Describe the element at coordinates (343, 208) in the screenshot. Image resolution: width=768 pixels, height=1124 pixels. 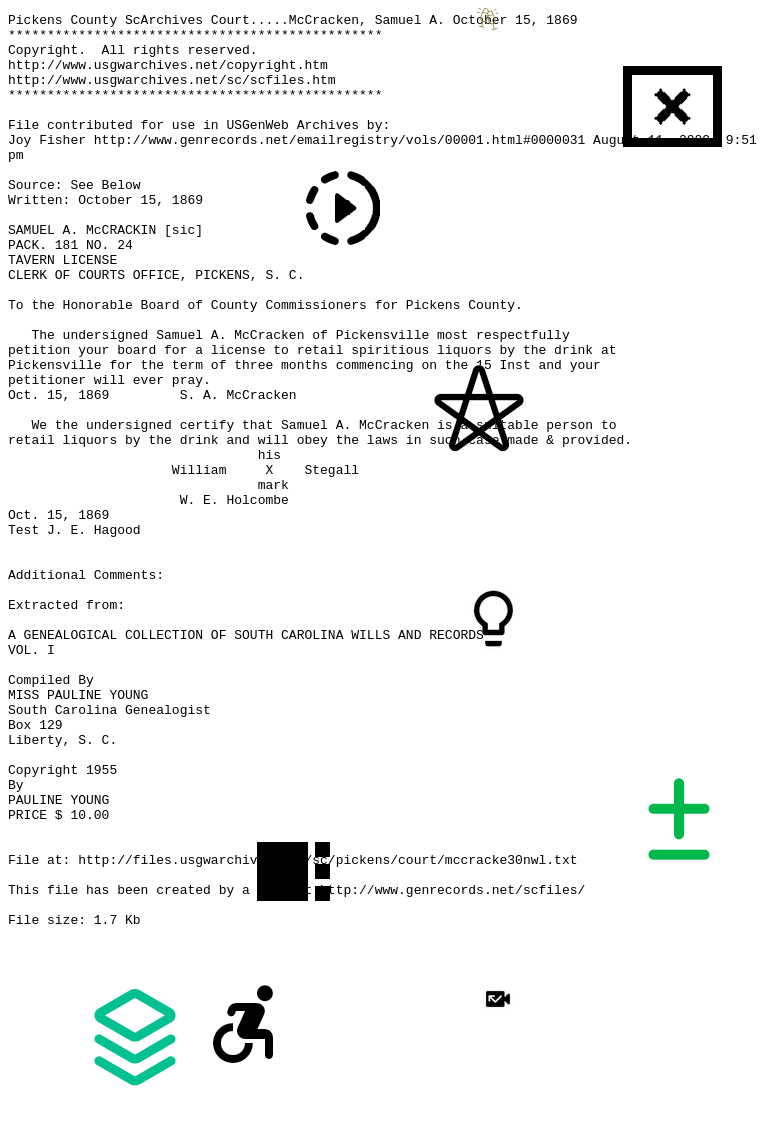
I see `enable slow motion video recording` at that location.